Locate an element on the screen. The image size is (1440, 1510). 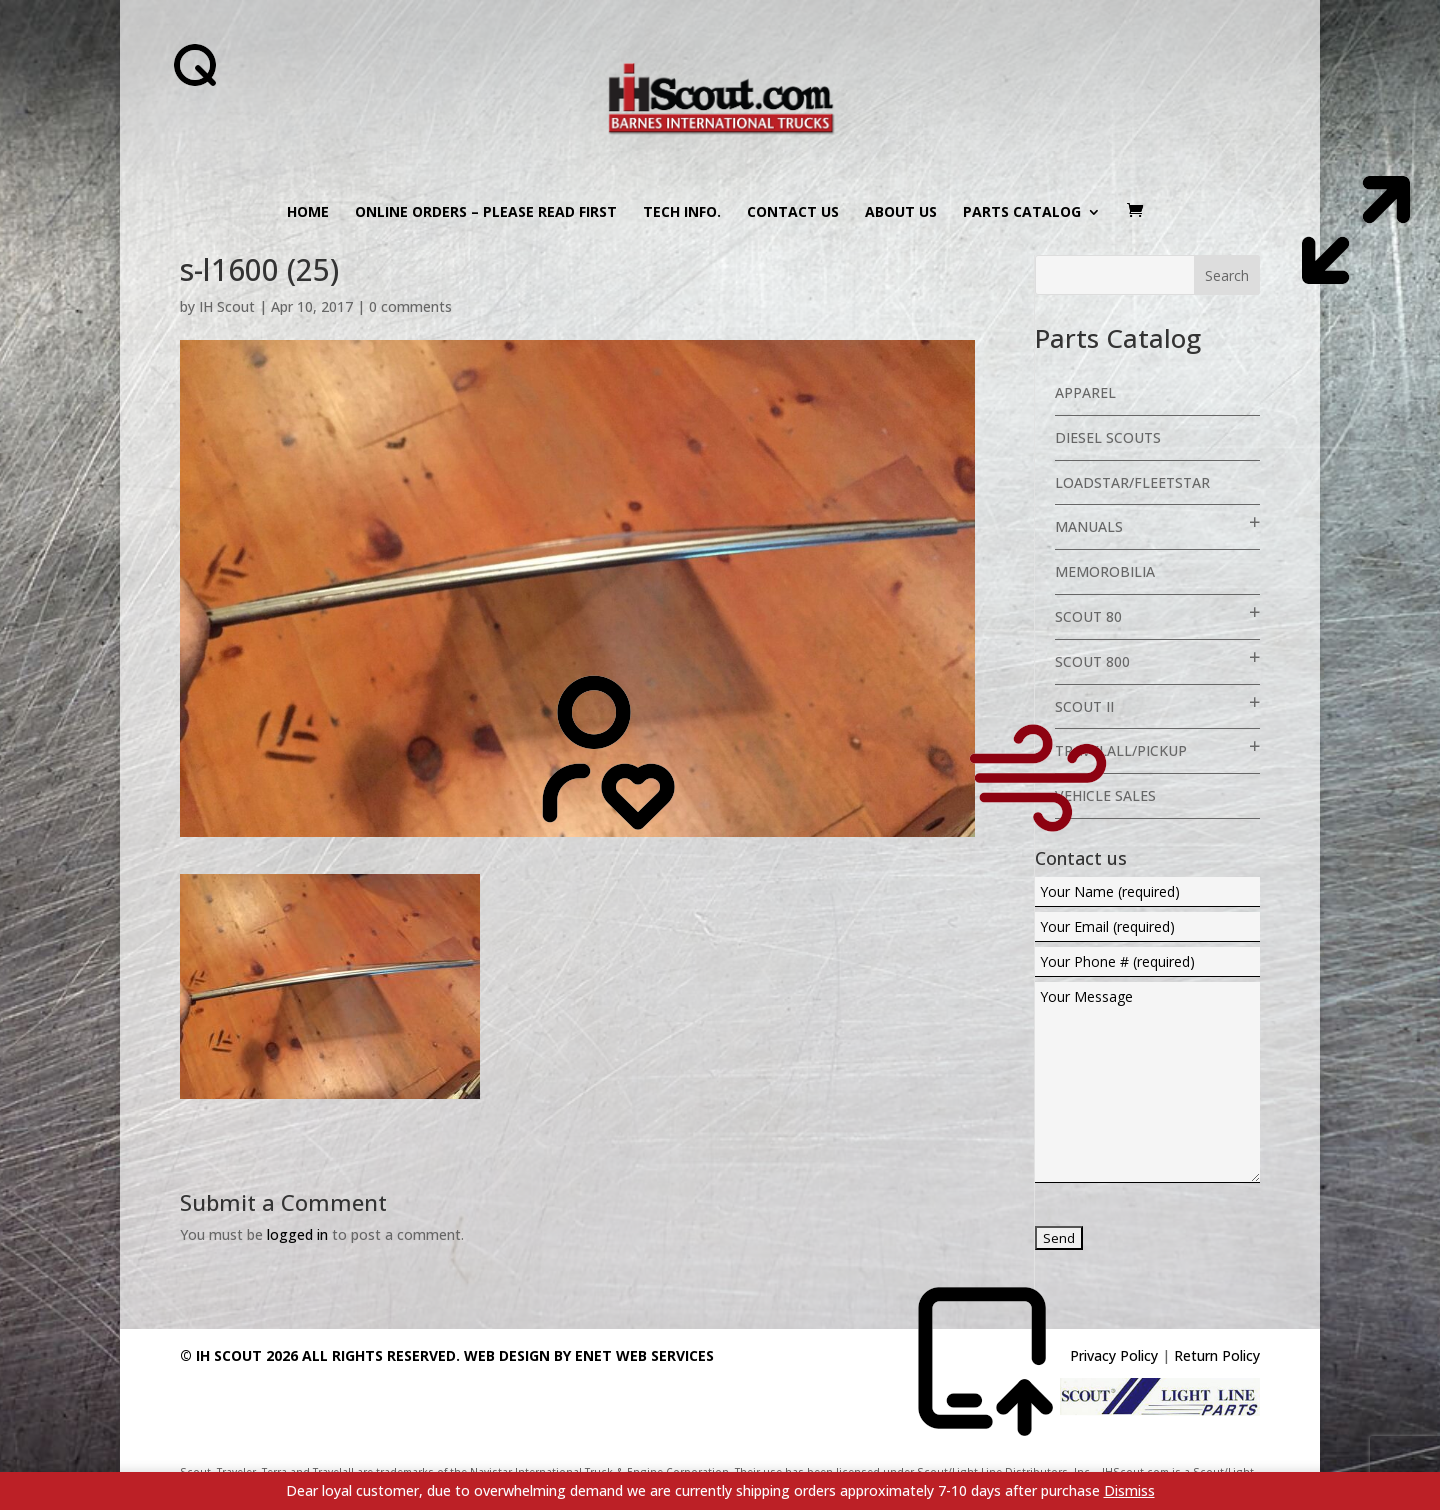
indicates current wind conditions is located at coordinates (1038, 778).